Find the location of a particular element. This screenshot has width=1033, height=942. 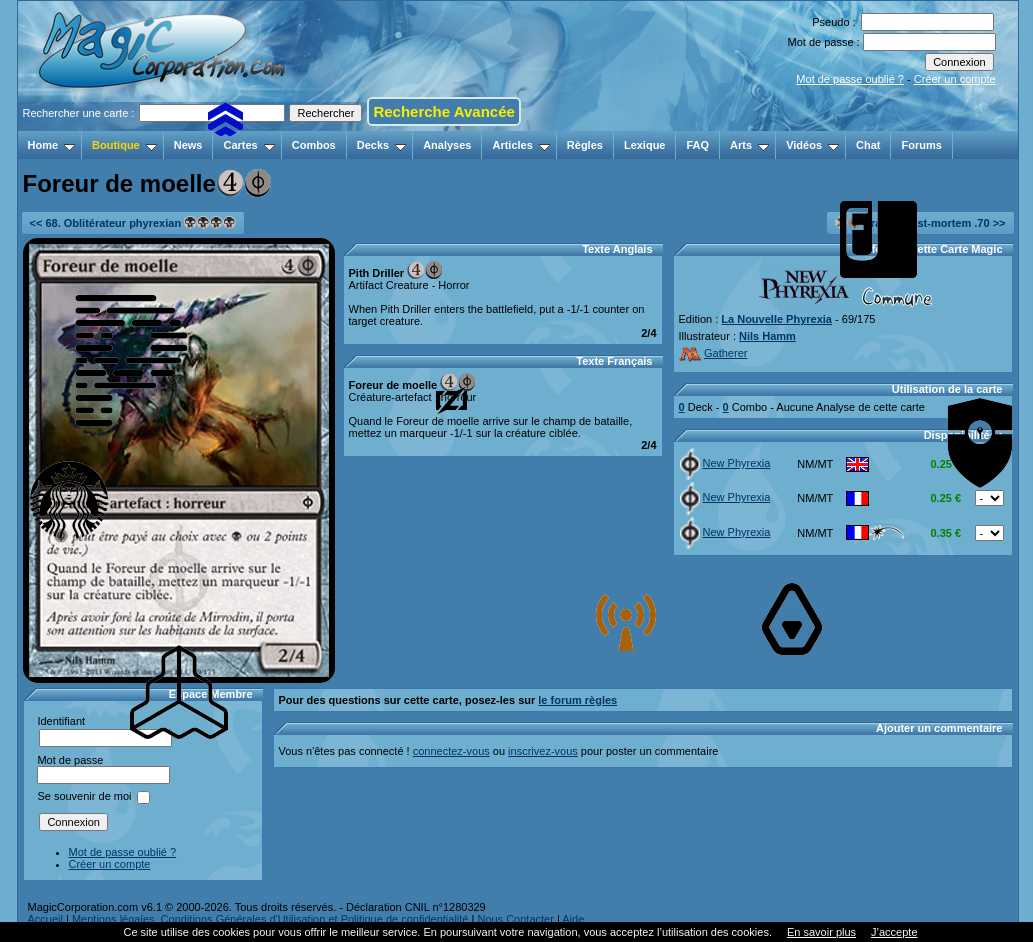

open the Fyle expense management app is located at coordinates (878, 239).